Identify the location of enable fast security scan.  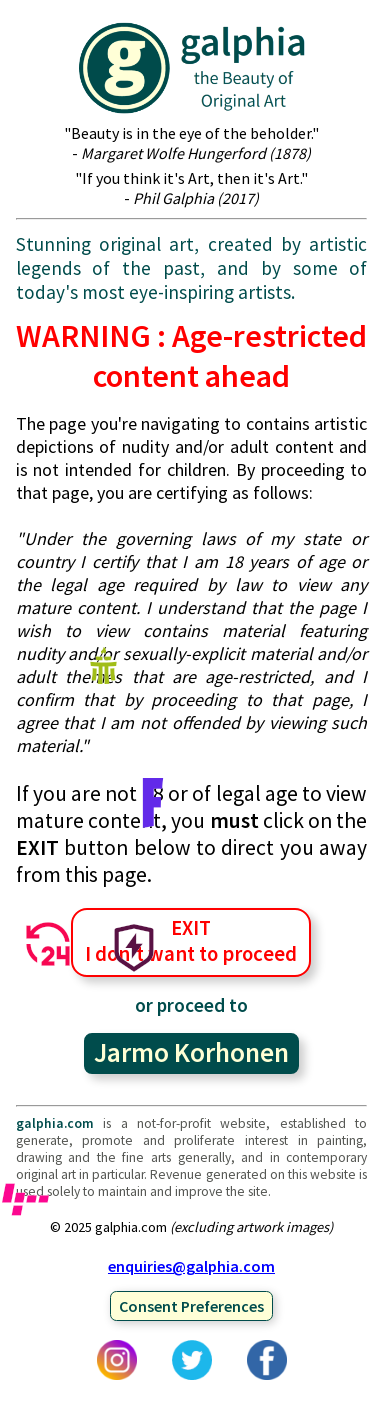
(134, 948).